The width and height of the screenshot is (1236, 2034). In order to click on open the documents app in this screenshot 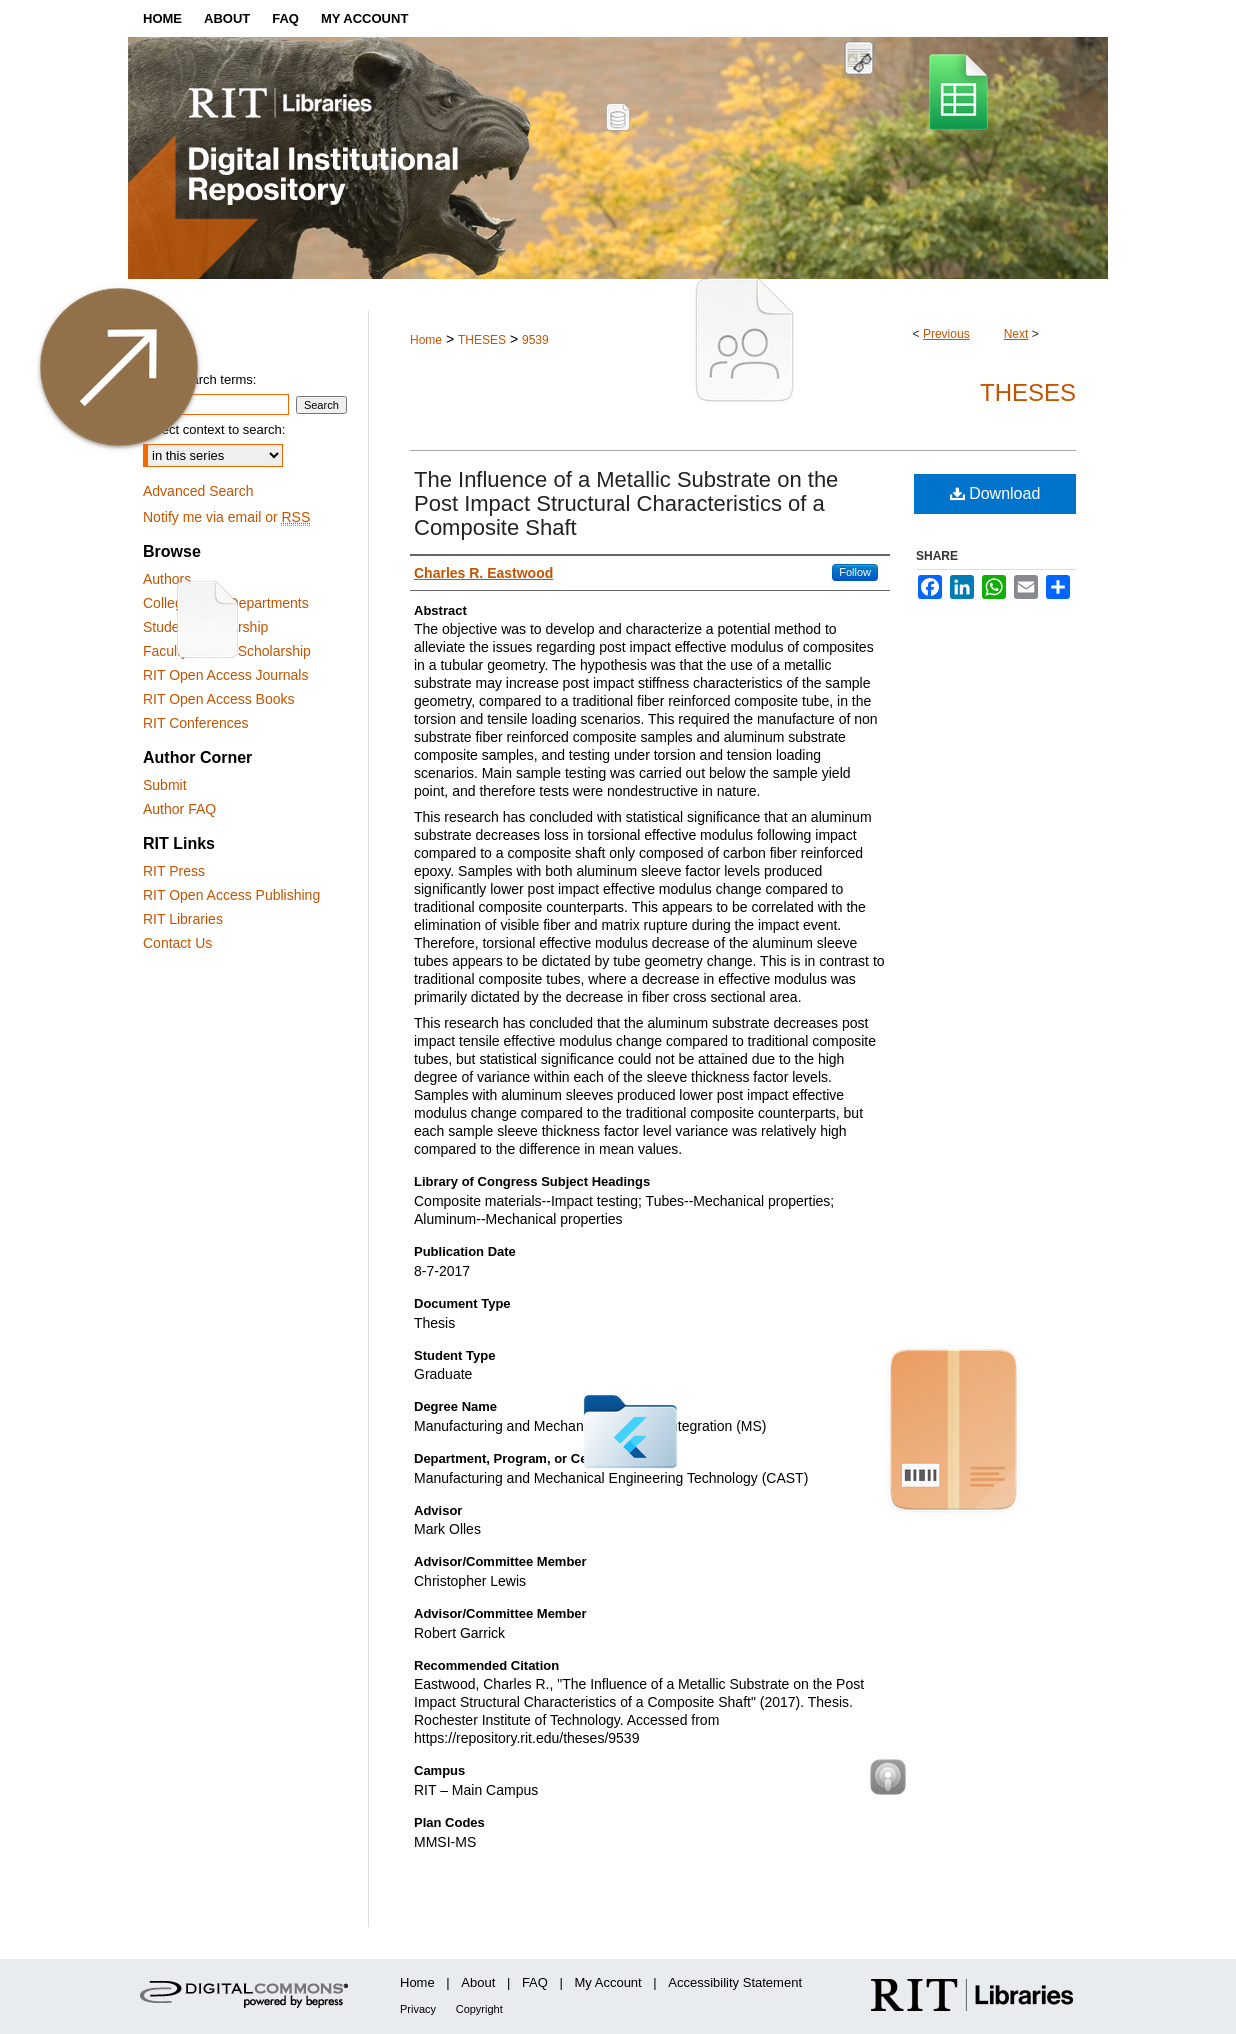, I will do `click(859, 58)`.